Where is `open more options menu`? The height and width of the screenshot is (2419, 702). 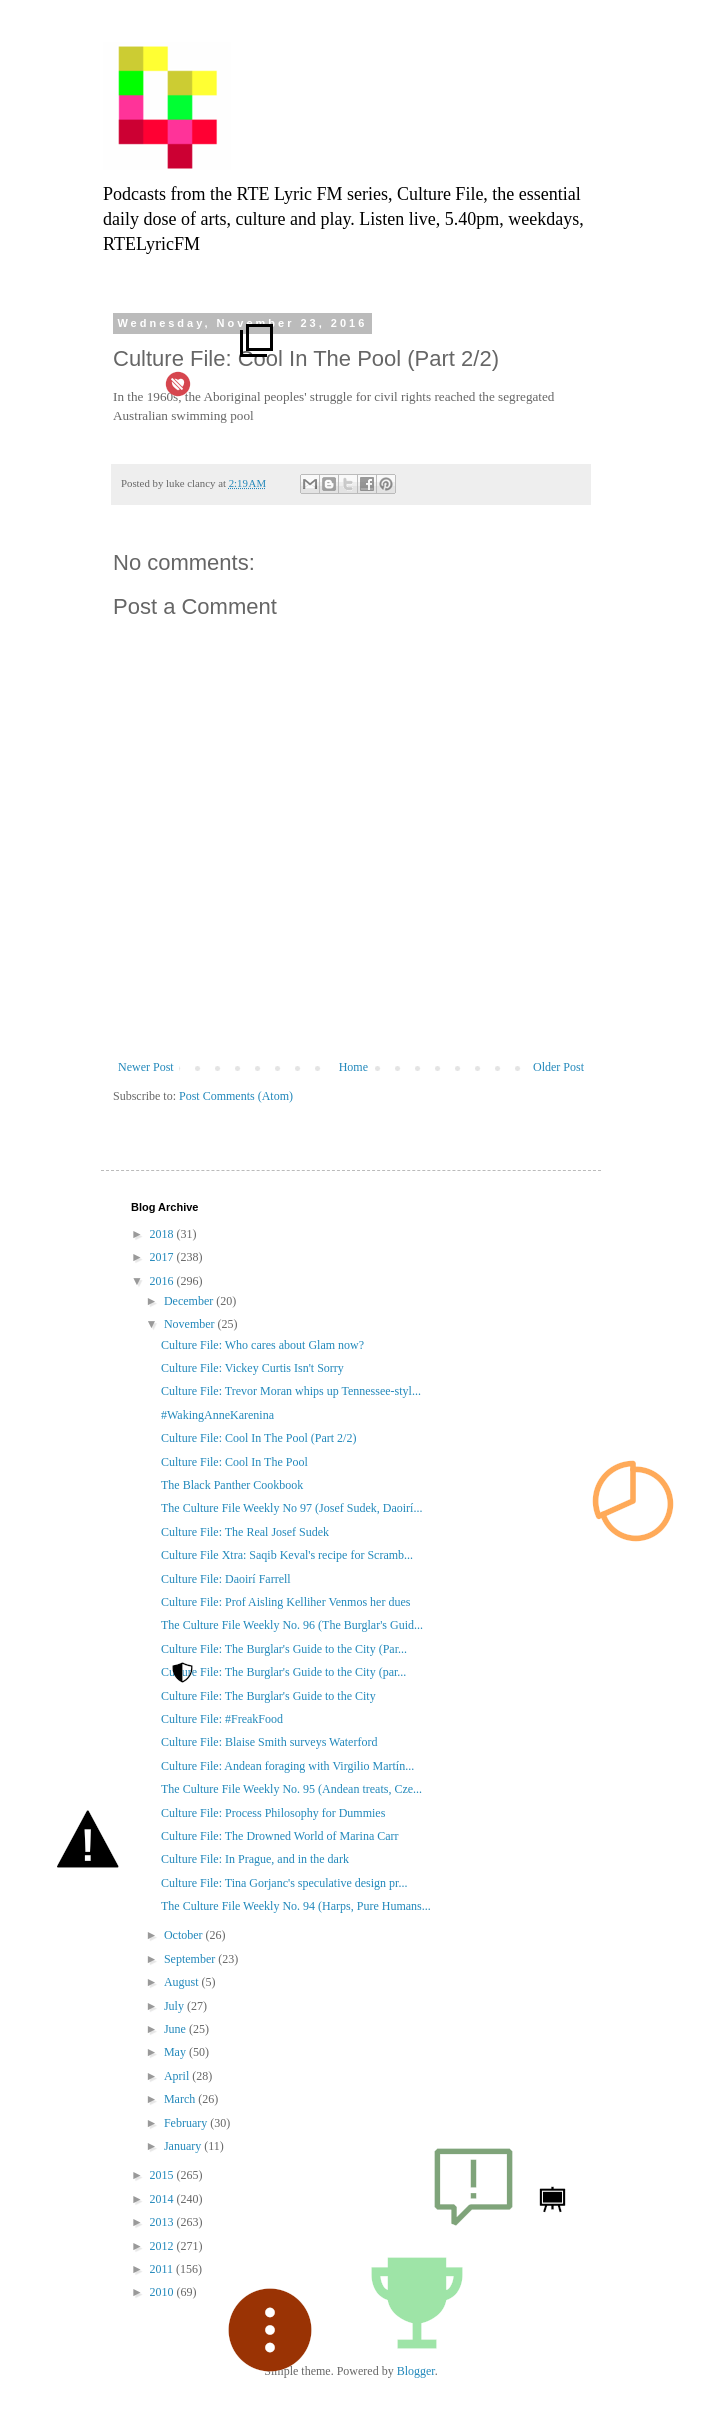 open more options menu is located at coordinates (270, 2330).